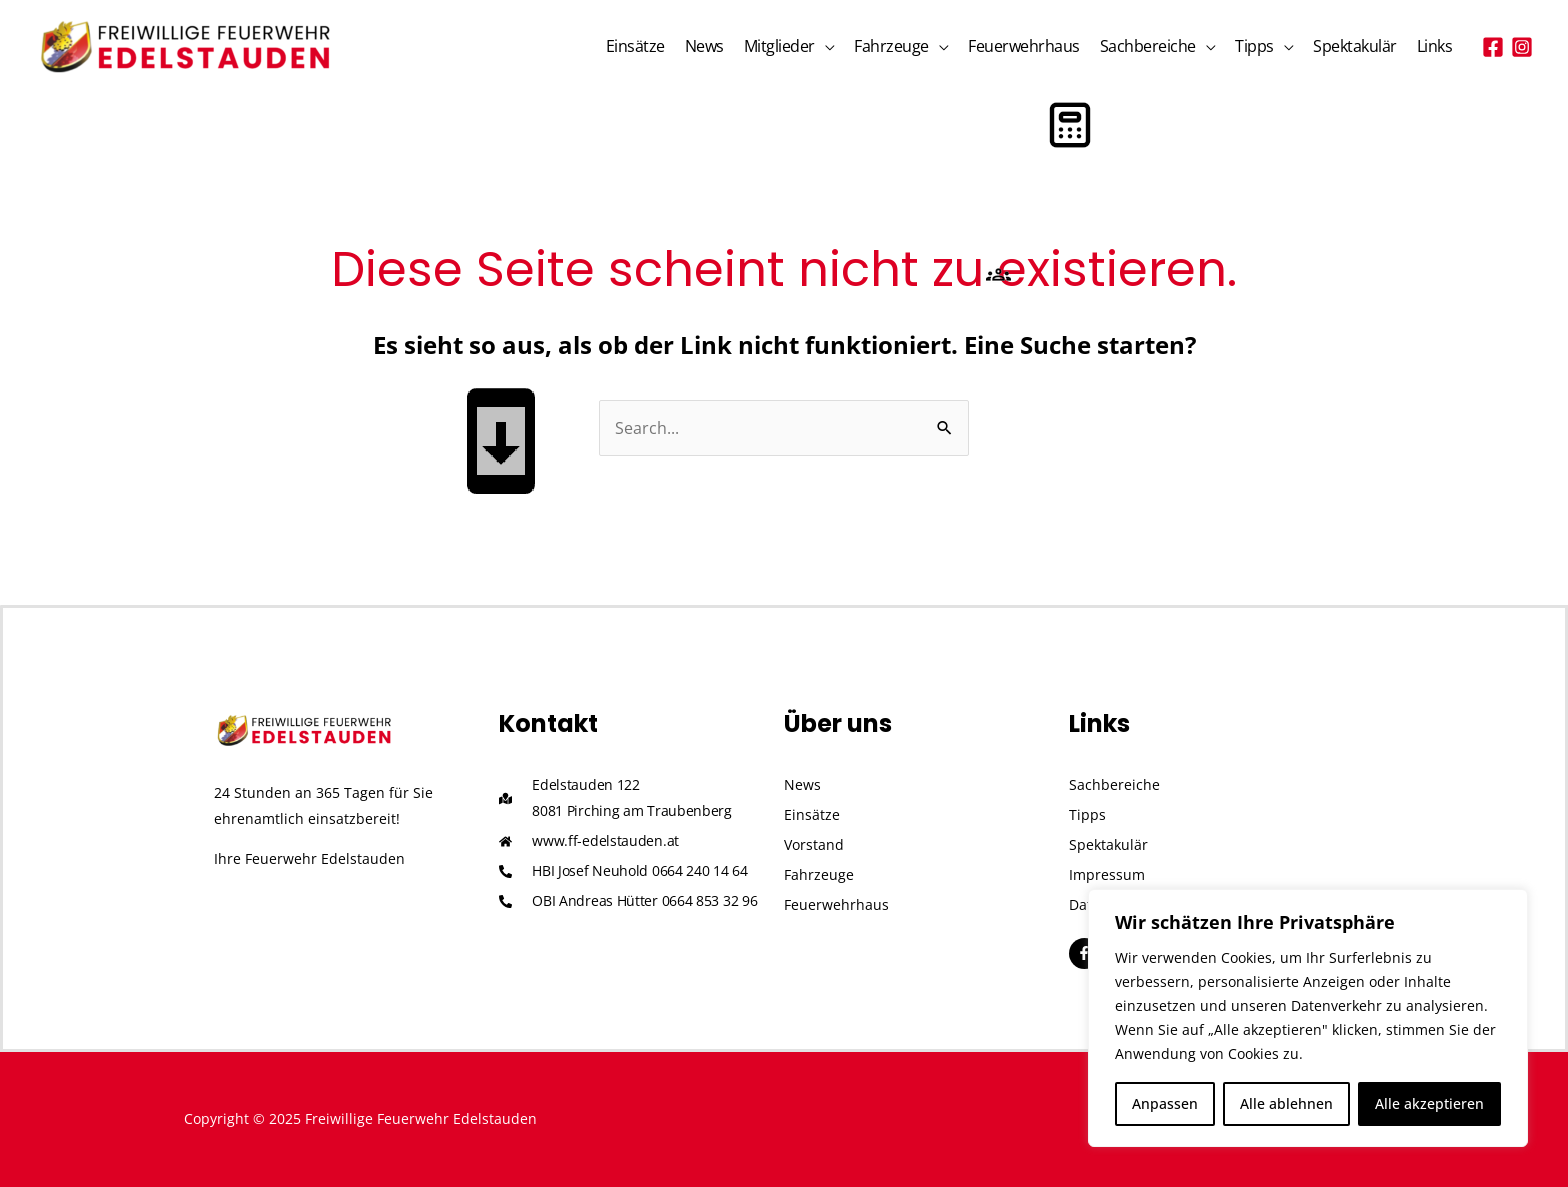  Describe the element at coordinates (501, 441) in the screenshot. I see `system update available for download` at that location.